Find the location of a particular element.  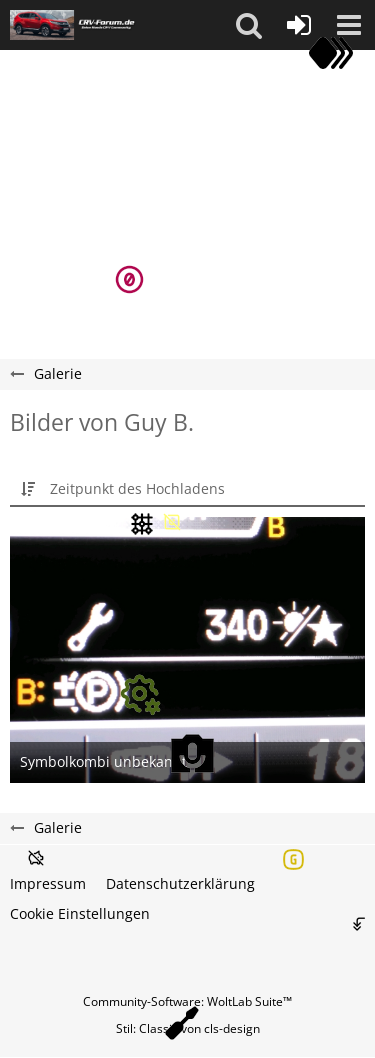

disable piggy bank or savings feature is located at coordinates (36, 858).